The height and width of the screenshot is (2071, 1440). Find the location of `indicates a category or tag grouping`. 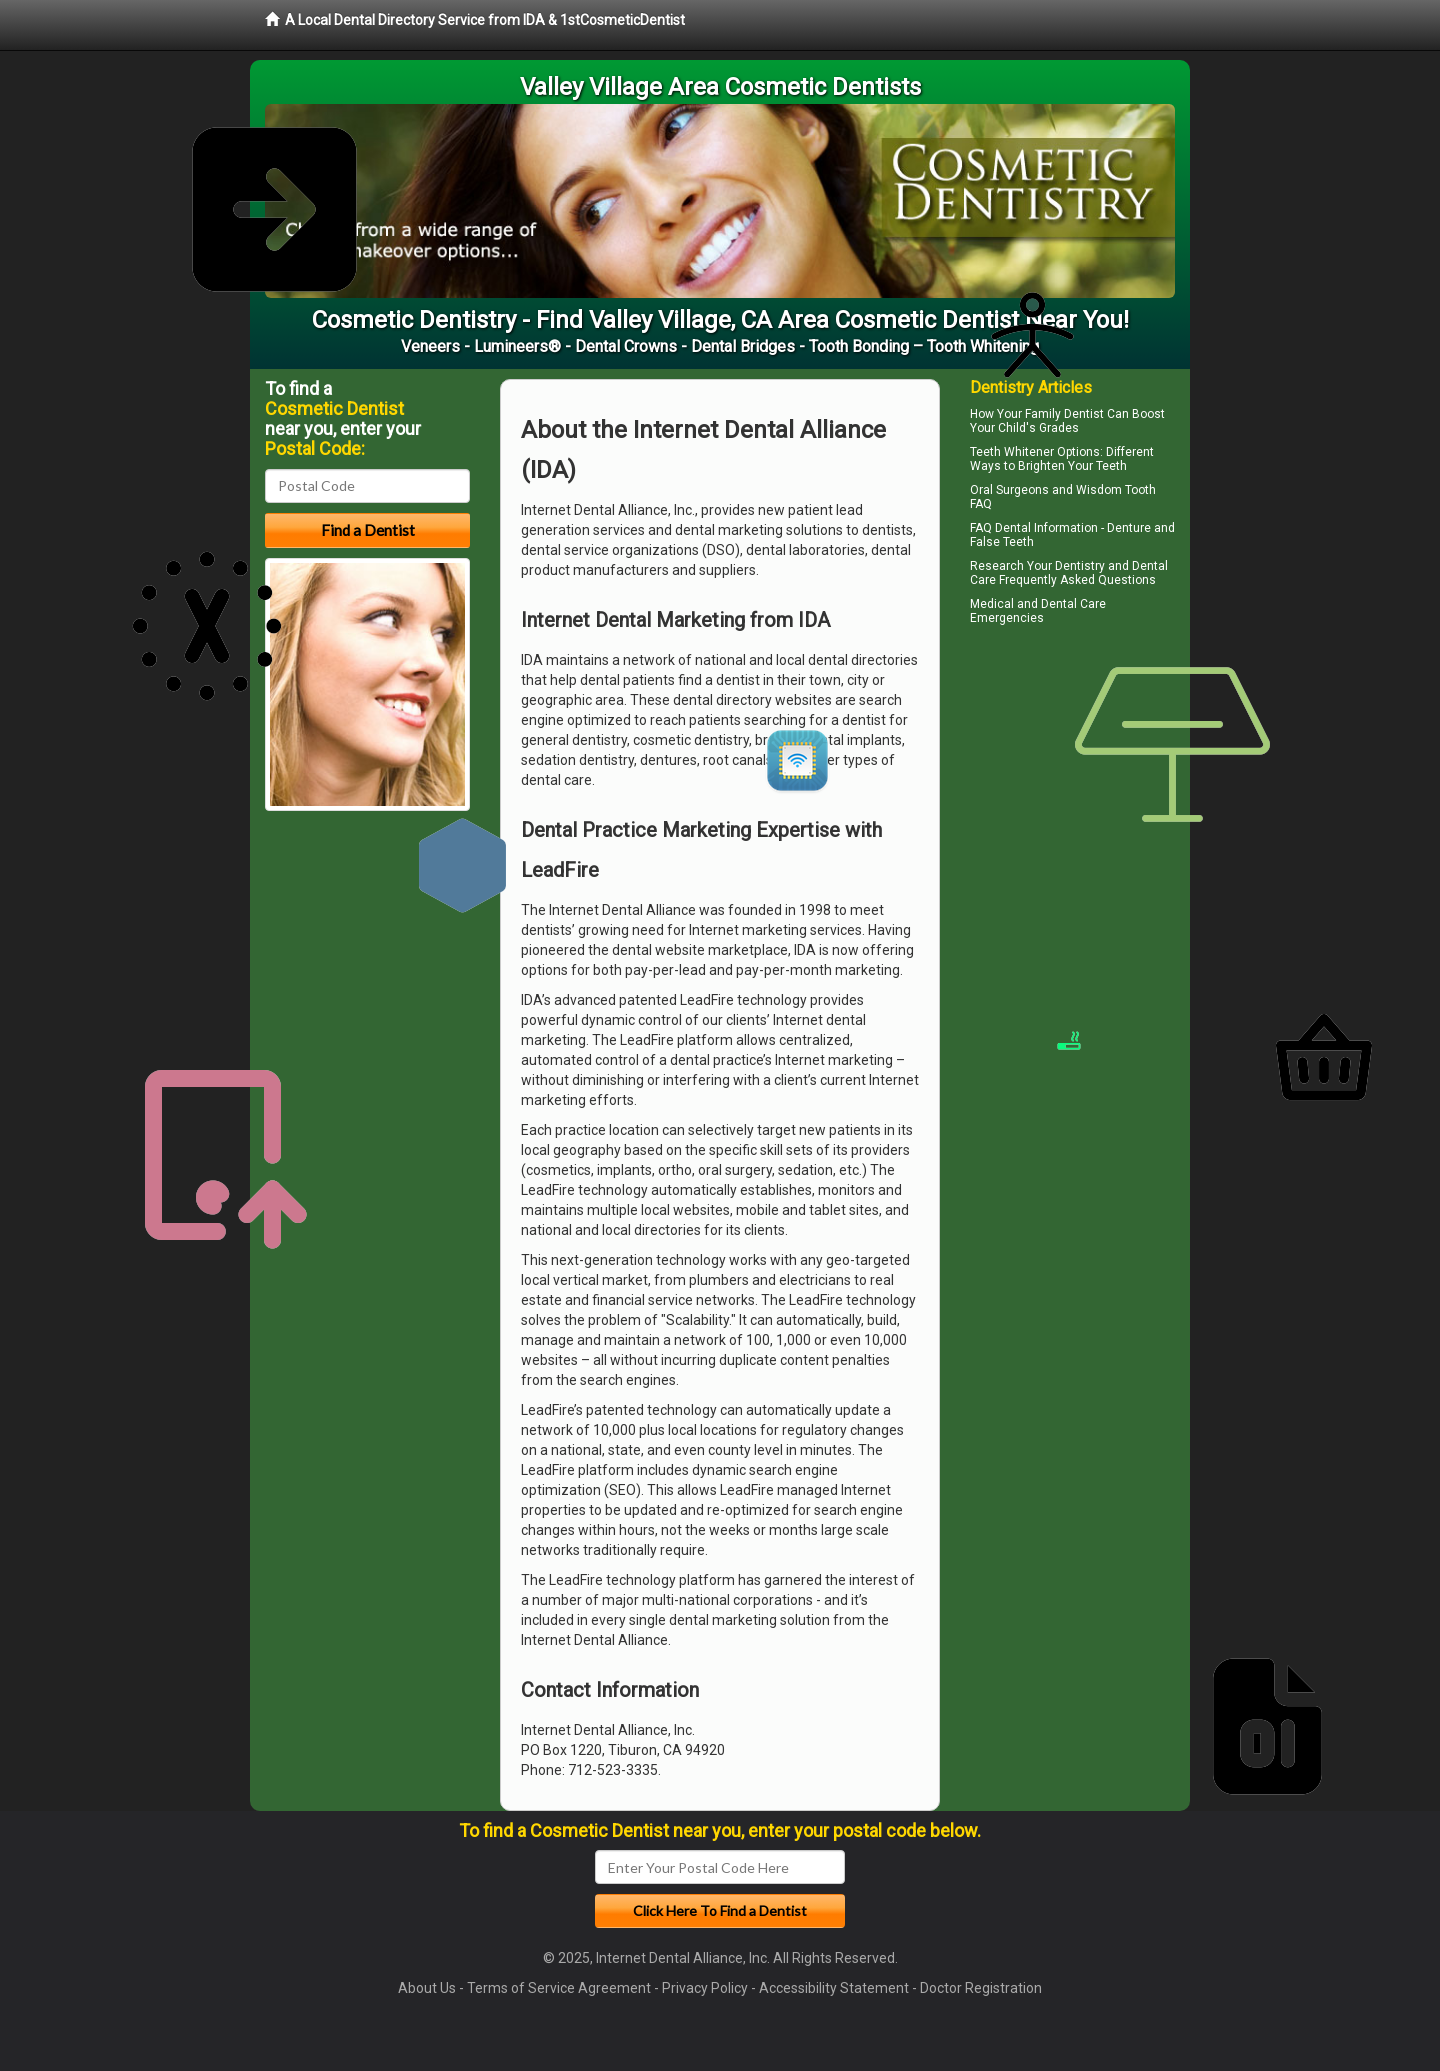

indicates a category or tag grouping is located at coordinates (462, 865).